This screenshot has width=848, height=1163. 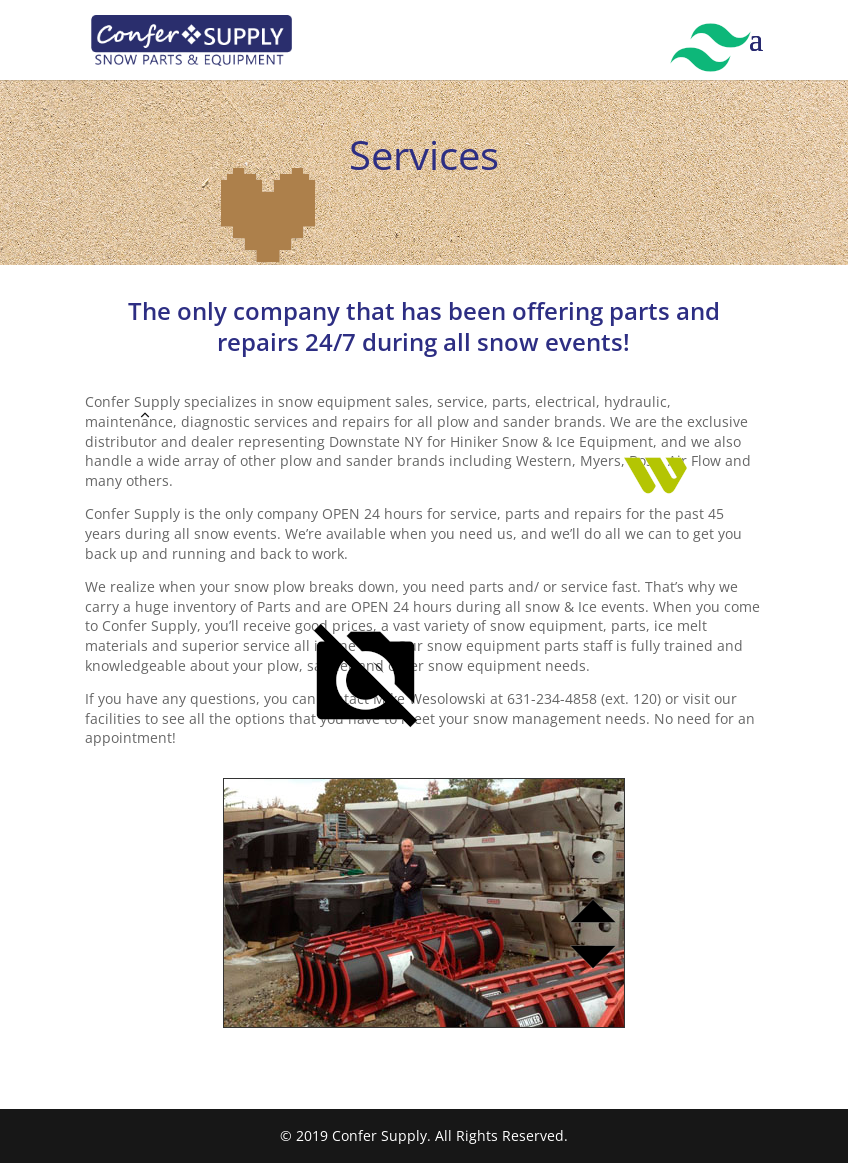 I want to click on camera is disabled or turned off, so click(x=365, y=675).